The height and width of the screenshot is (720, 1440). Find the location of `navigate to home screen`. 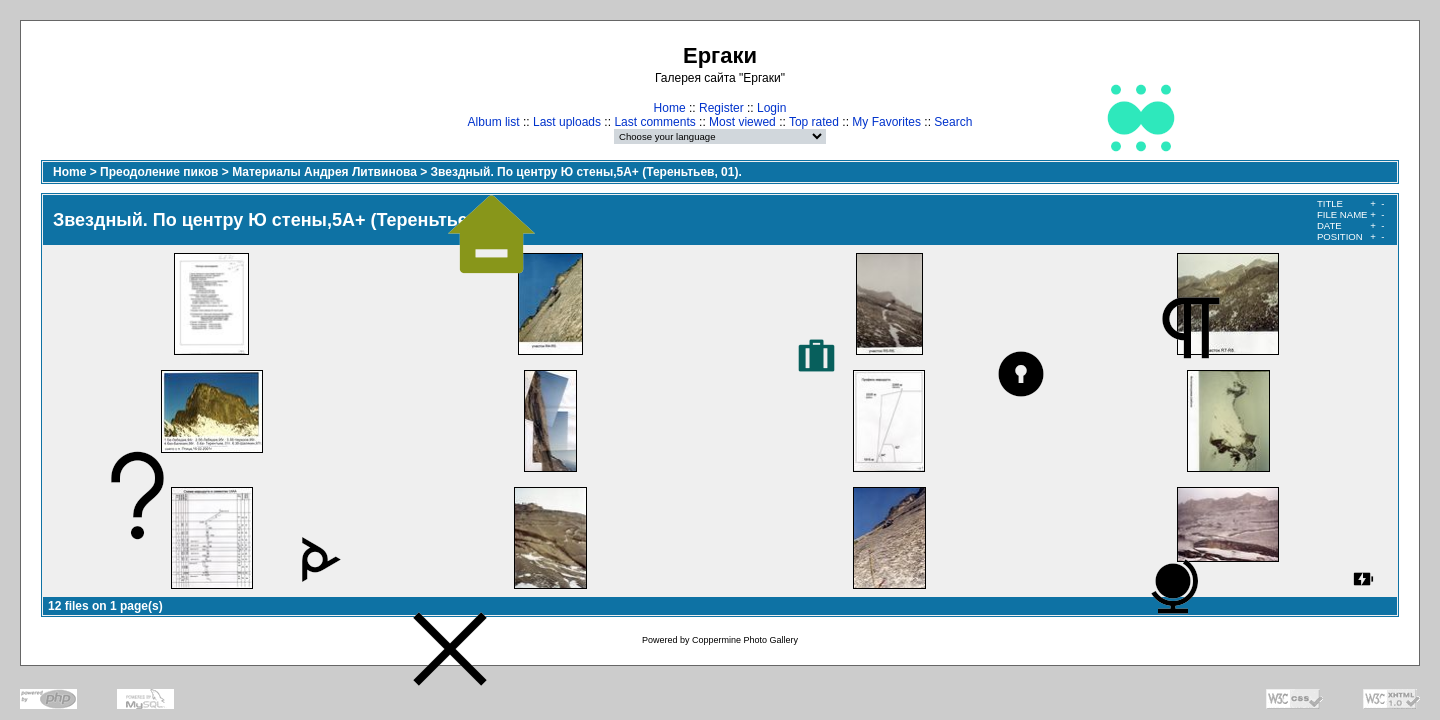

navigate to home screen is located at coordinates (491, 237).